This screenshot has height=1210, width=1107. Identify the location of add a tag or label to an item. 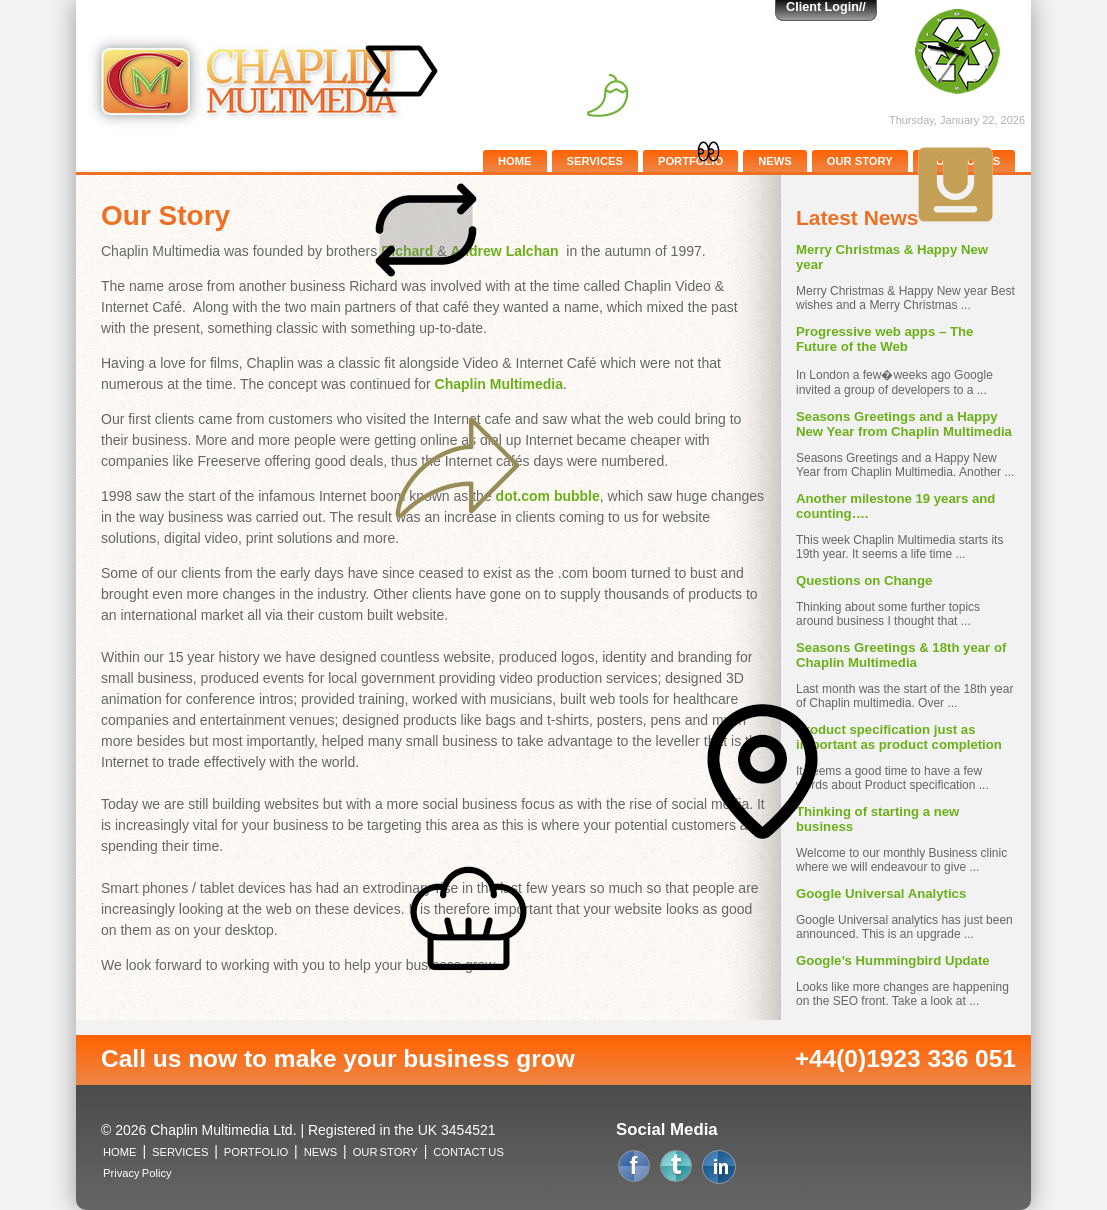
(399, 71).